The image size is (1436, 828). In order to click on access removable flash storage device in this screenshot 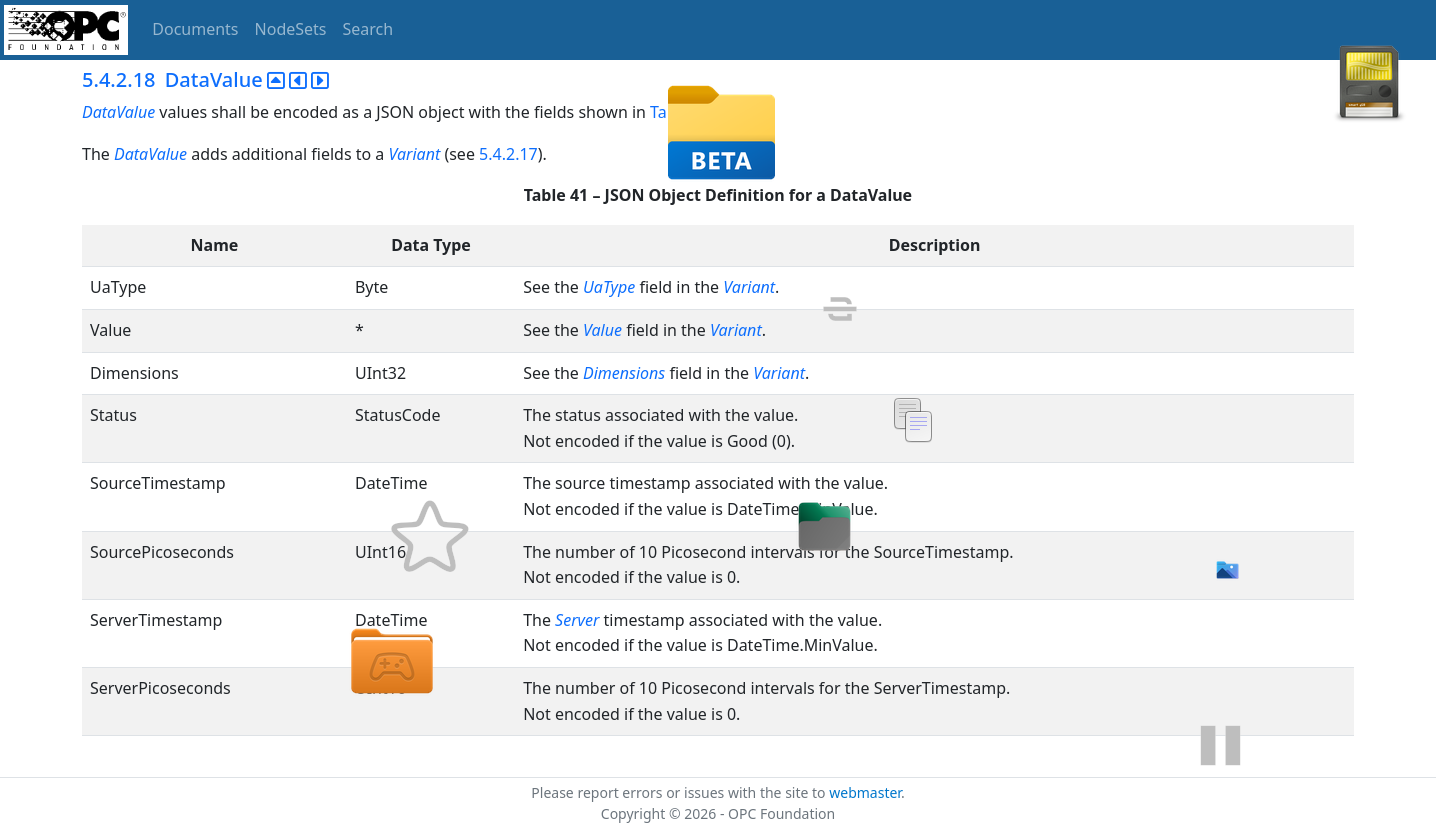, I will do `click(1368, 83)`.